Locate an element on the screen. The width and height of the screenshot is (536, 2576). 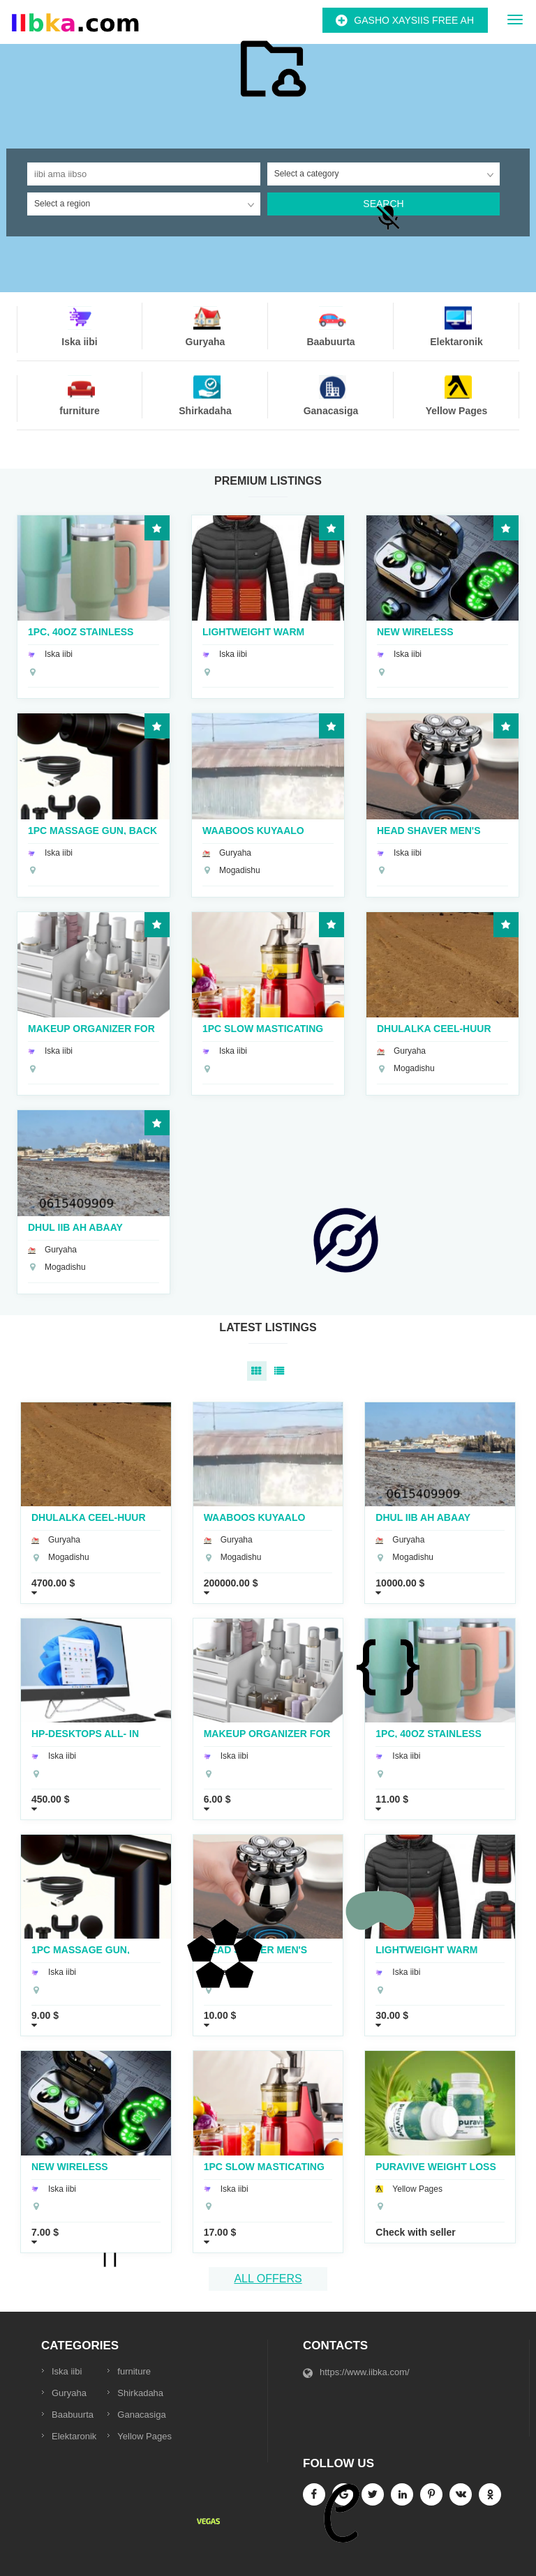
microphone is muted is located at coordinates (388, 218).